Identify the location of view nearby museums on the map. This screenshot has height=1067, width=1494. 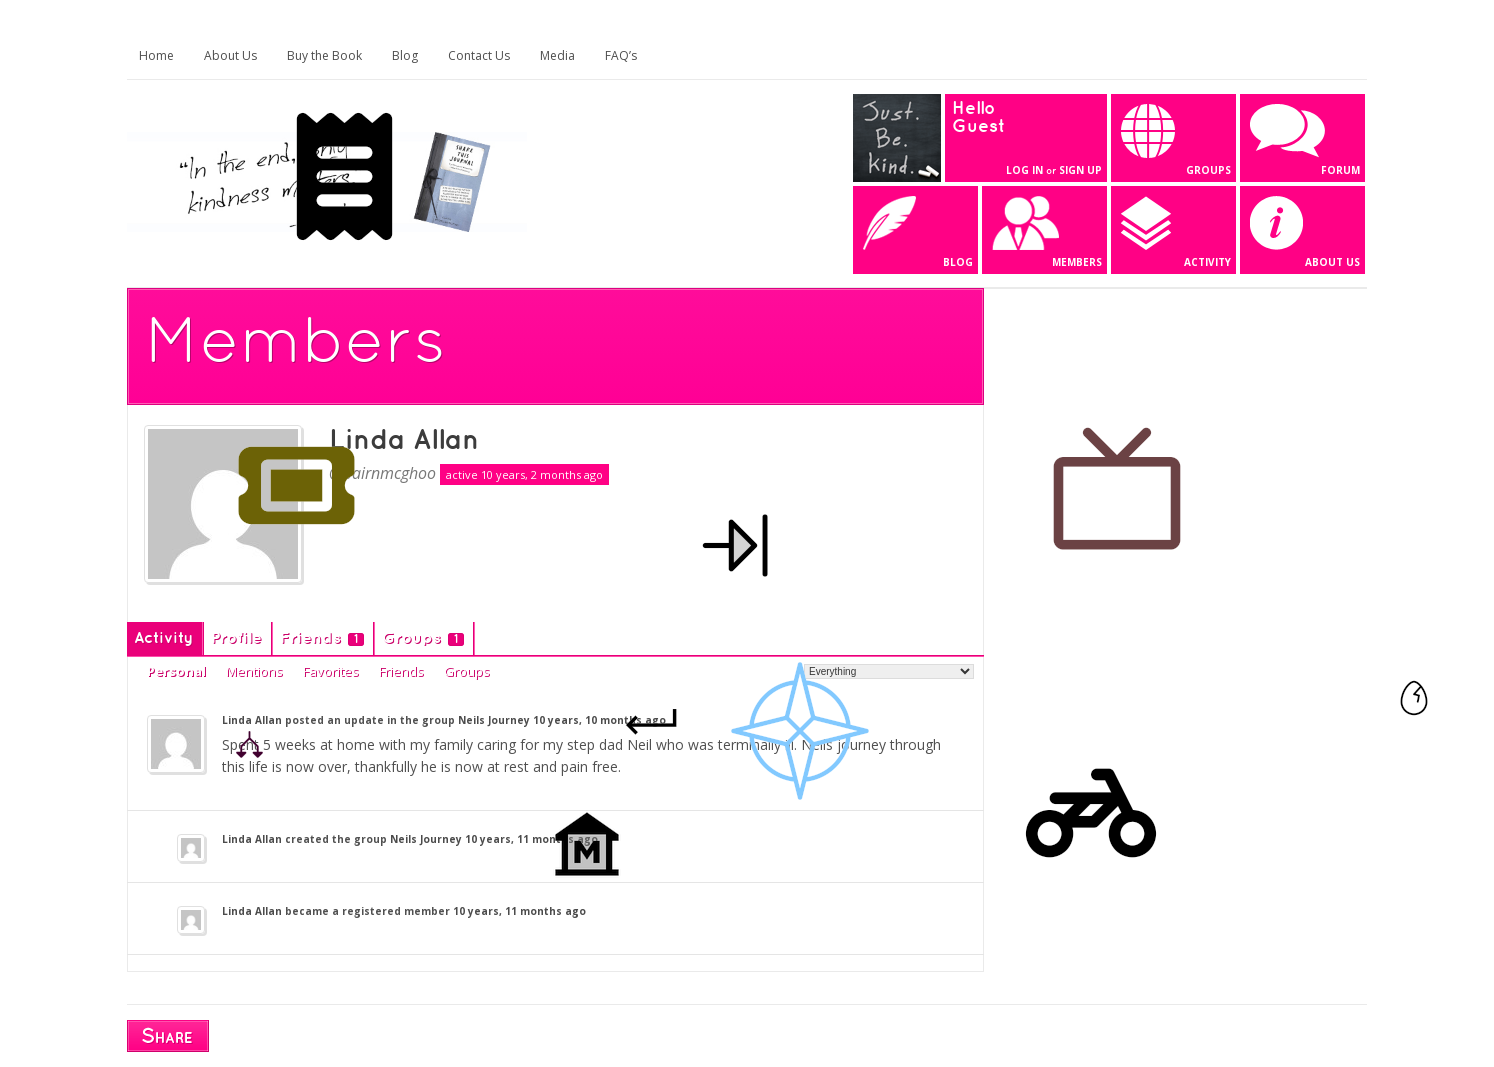
(587, 844).